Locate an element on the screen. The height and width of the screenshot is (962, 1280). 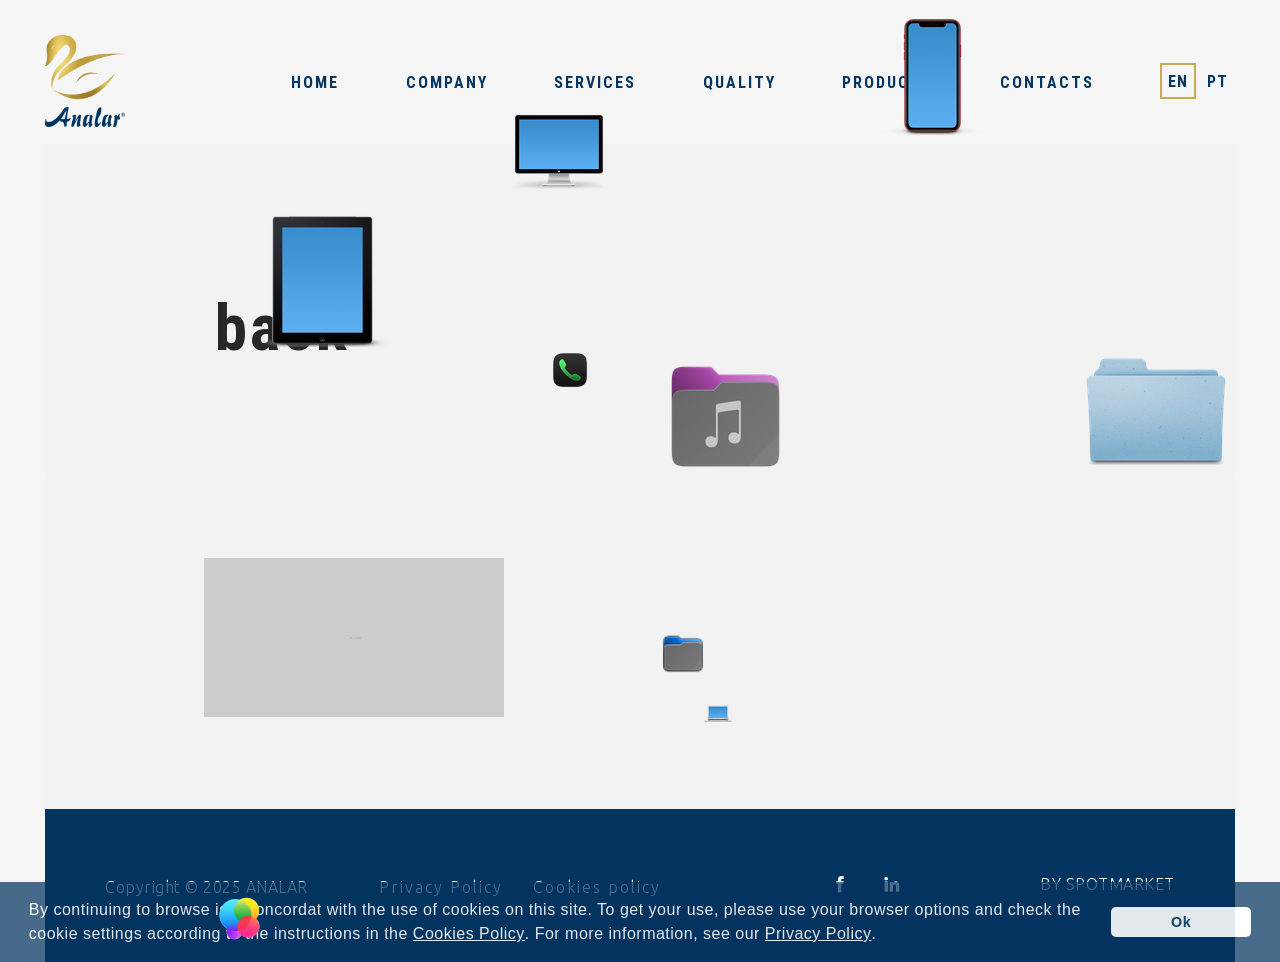
iPad device connected to your system is located at coordinates (322, 279).